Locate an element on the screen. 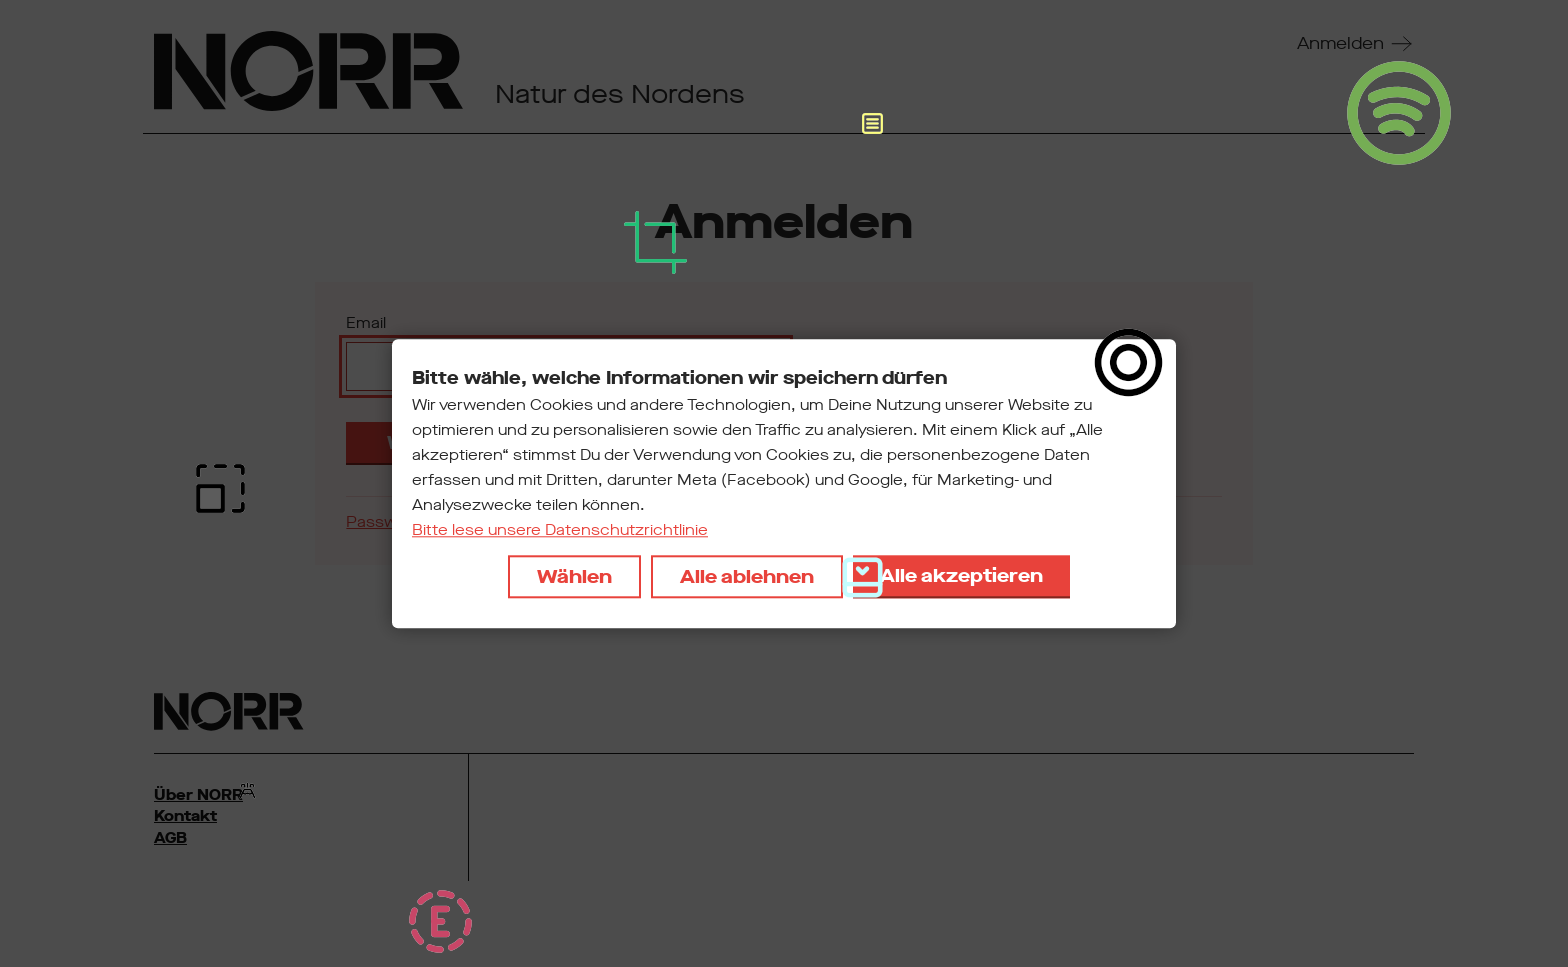  resize an element or window is located at coordinates (220, 488).